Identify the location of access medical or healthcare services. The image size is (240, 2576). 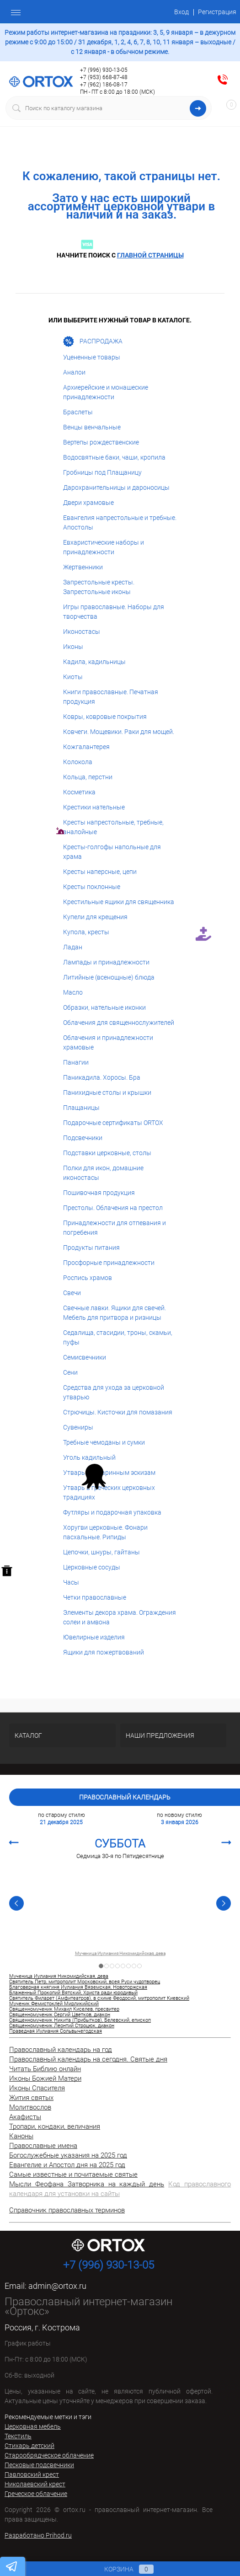
(203, 934).